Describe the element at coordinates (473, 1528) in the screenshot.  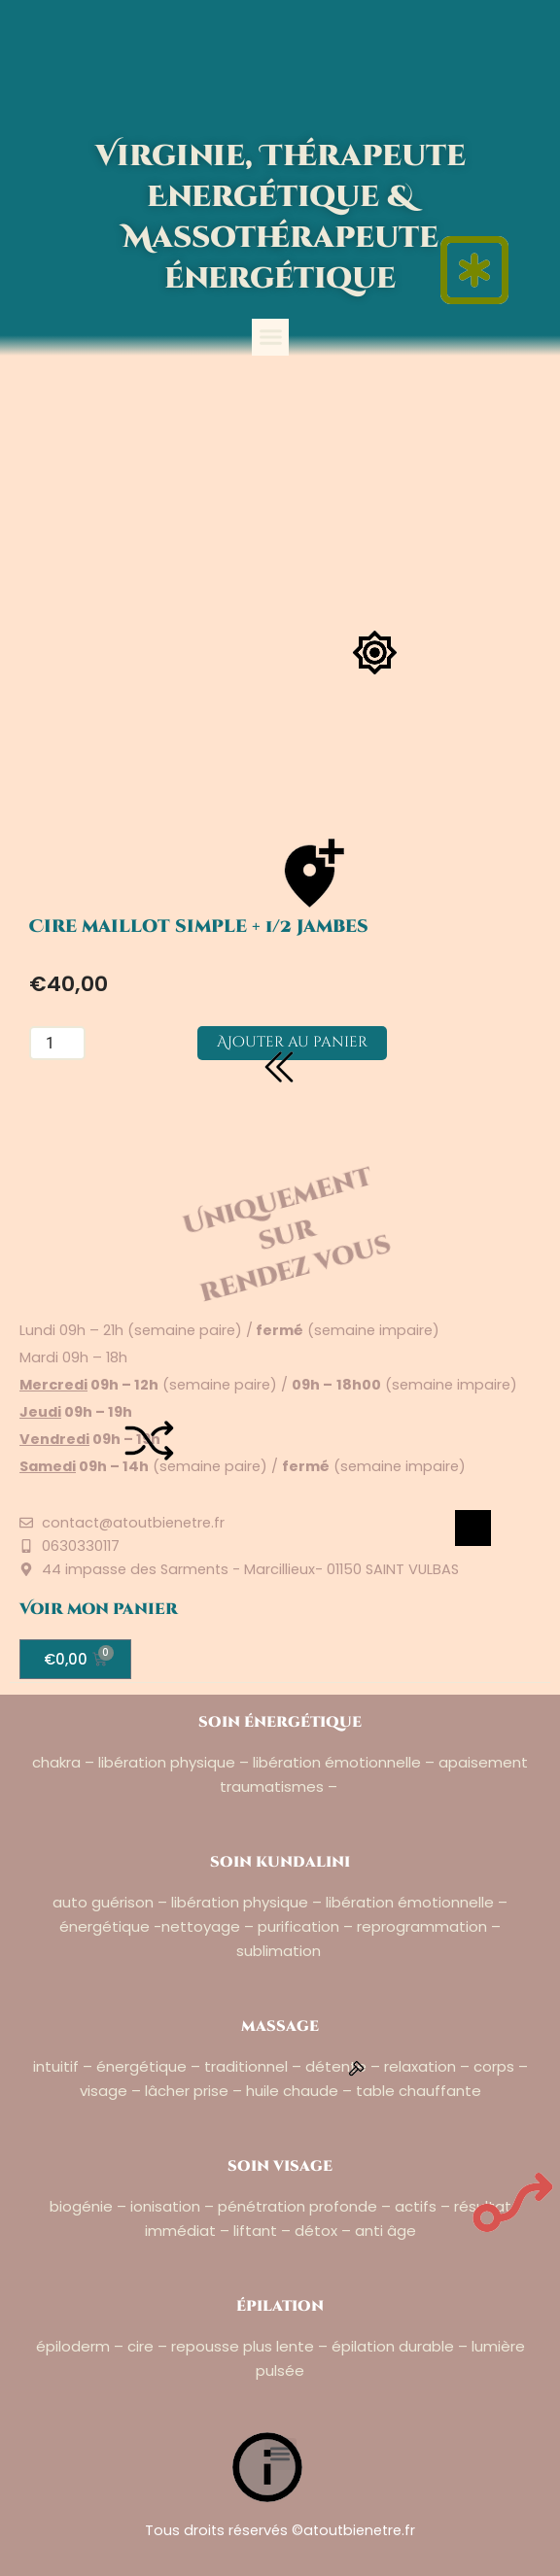
I see `stop media playback` at that location.